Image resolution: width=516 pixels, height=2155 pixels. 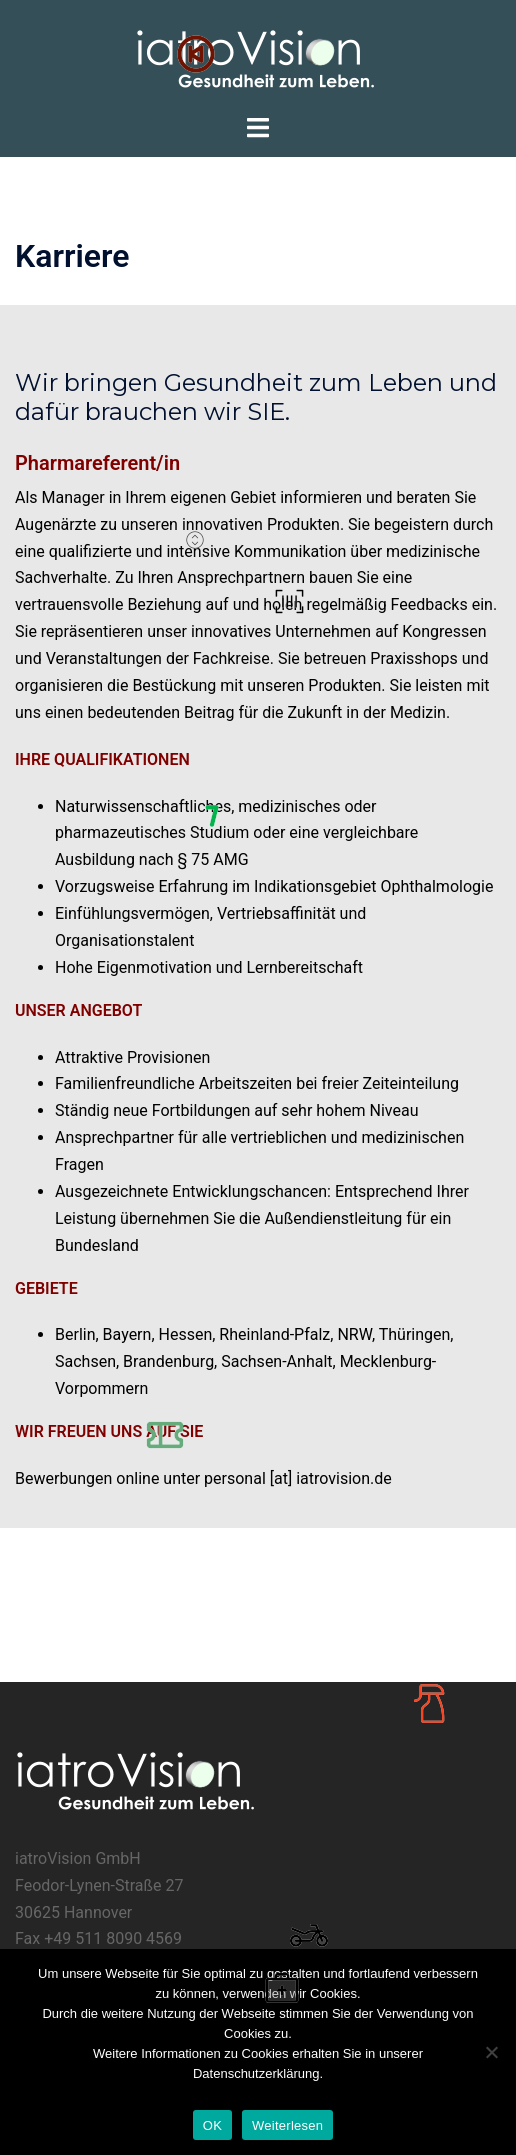 What do you see at coordinates (212, 816) in the screenshot?
I see `indicates item number 7 in a list or sequence` at bounding box center [212, 816].